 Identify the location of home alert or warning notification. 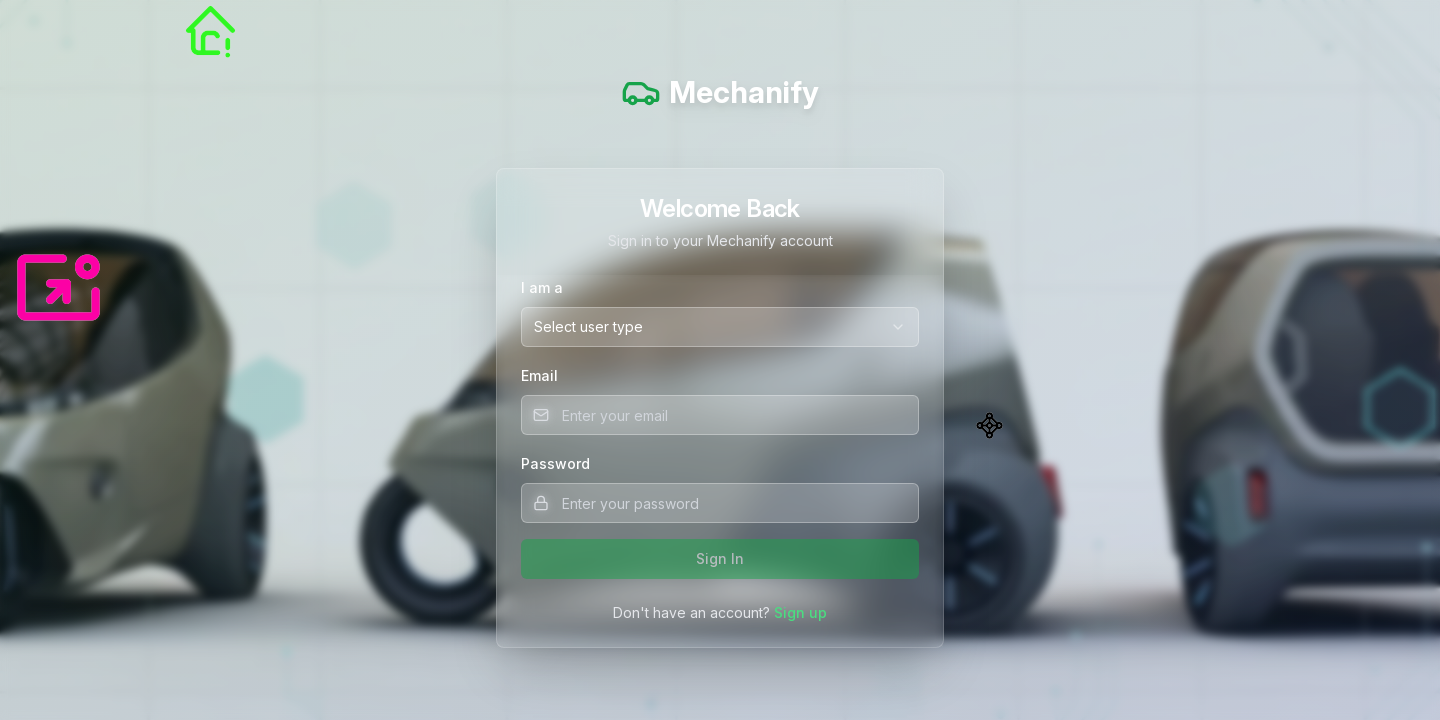
(210, 30).